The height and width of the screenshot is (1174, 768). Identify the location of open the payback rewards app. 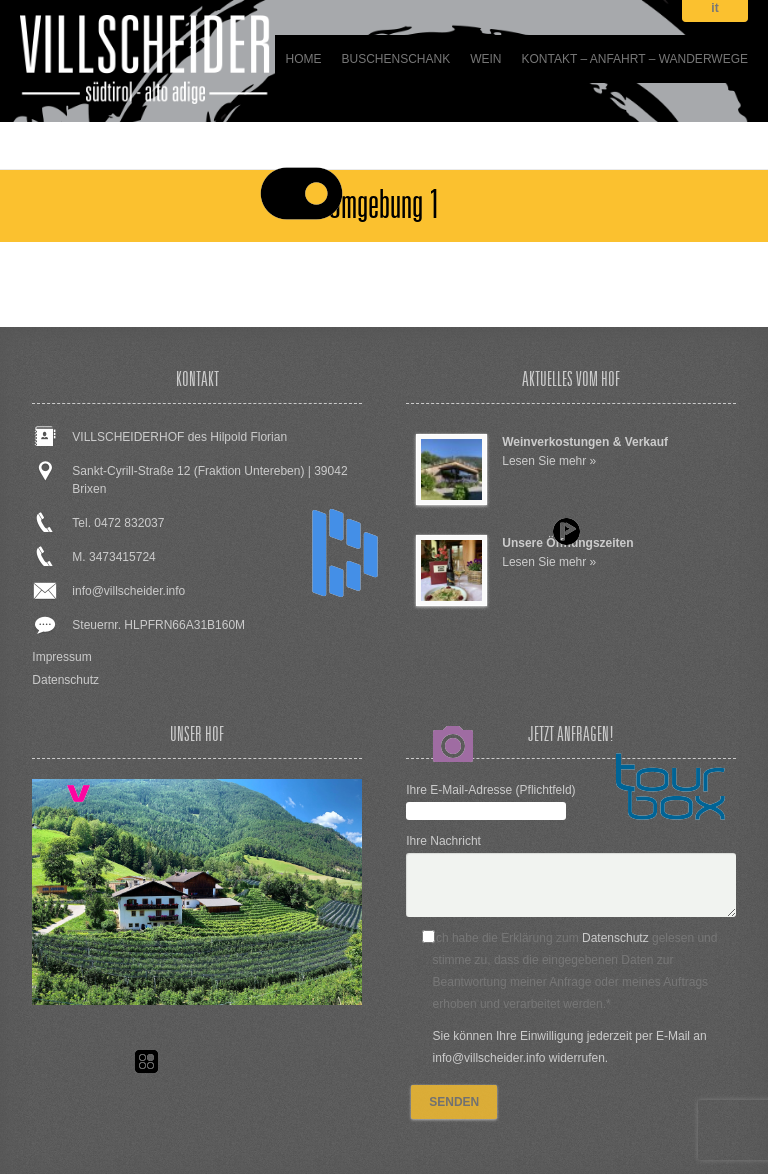
(146, 1061).